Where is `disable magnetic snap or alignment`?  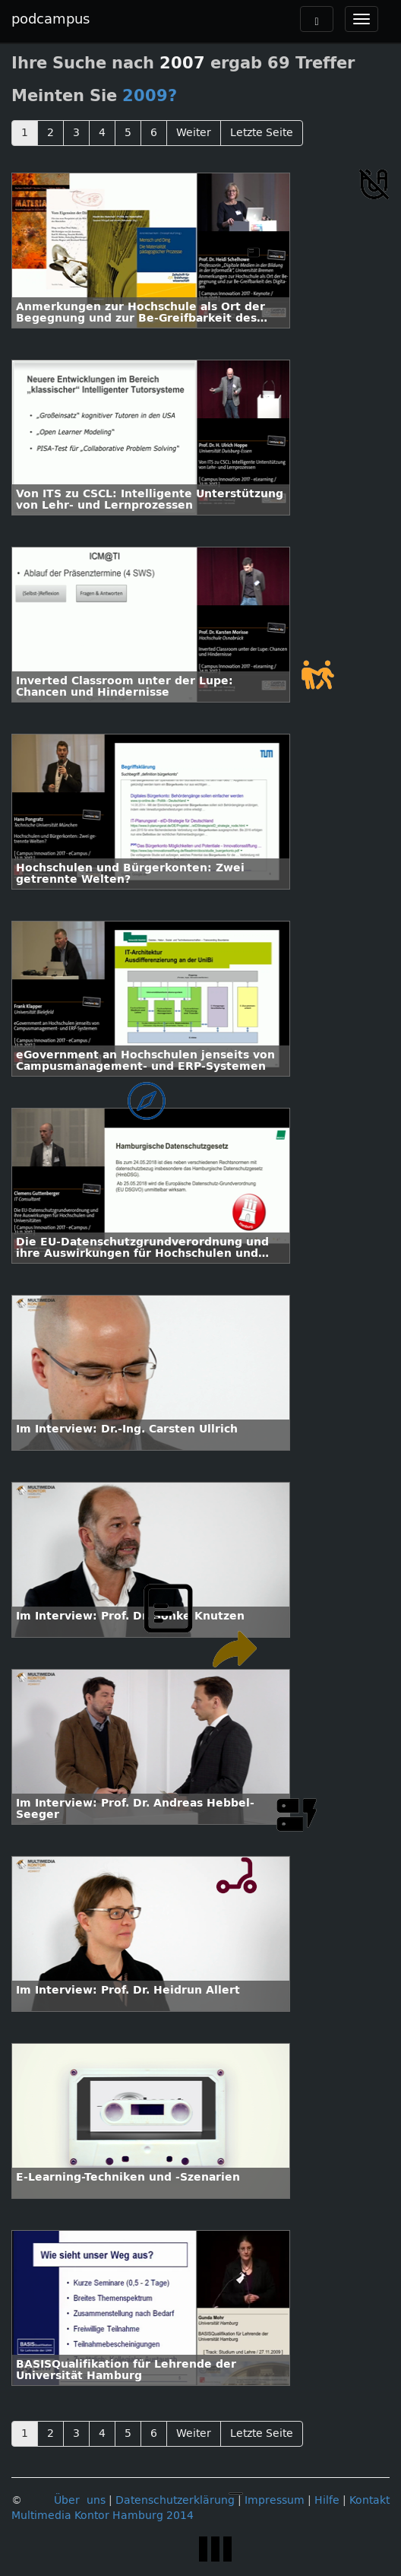 disable magnetic snap or alignment is located at coordinates (374, 184).